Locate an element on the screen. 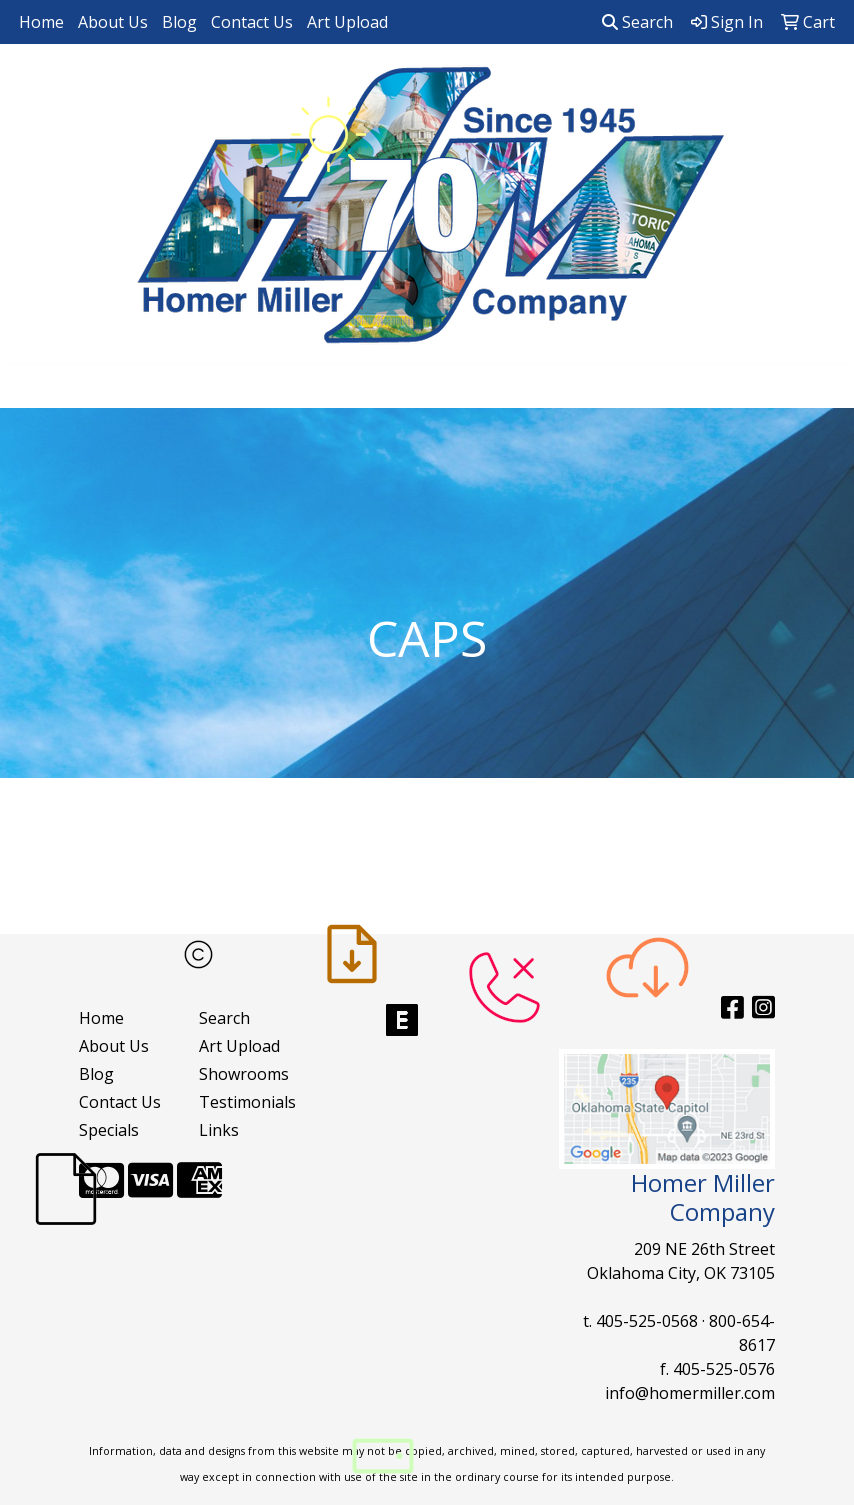  end or decline a phone call is located at coordinates (506, 986).